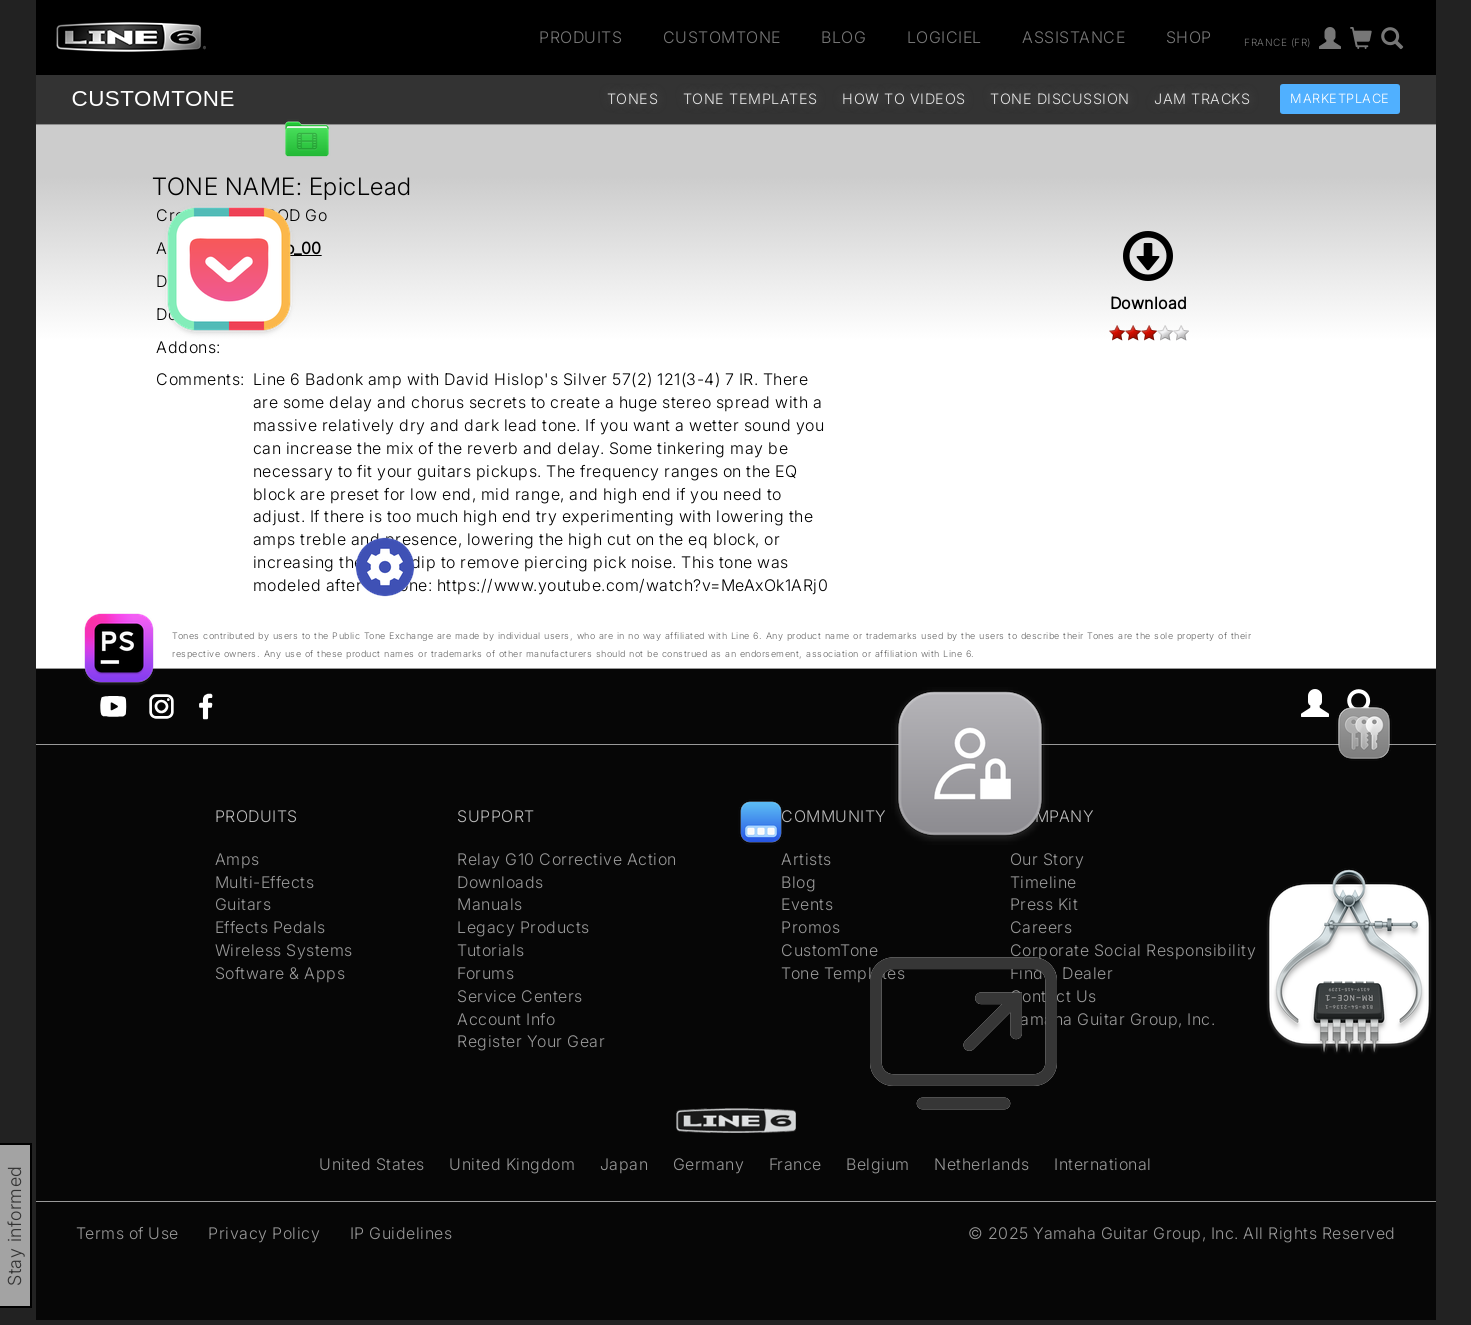 The width and height of the screenshot is (1471, 1325). Describe the element at coordinates (963, 1027) in the screenshot. I see `access desktop sharing settings` at that location.